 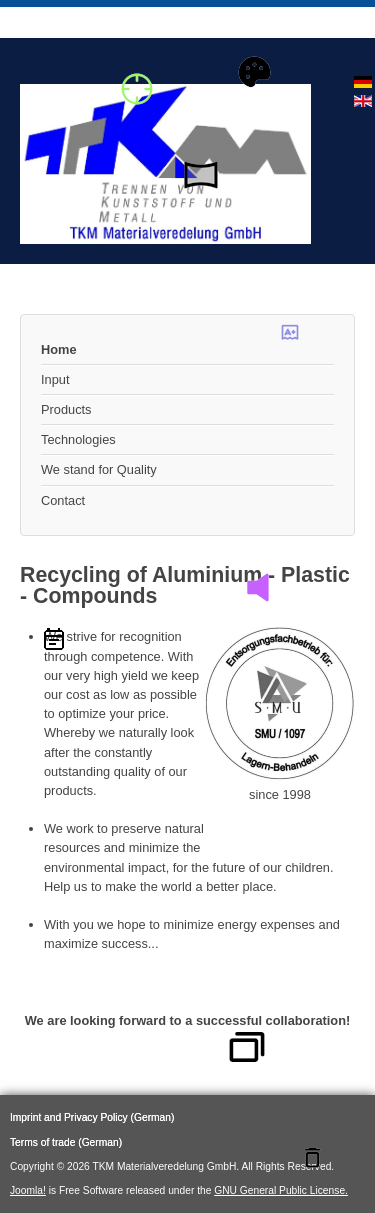 What do you see at coordinates (290, 332) in the screenshot?
I see `view exam or test results` at bounding box center [290, 332].